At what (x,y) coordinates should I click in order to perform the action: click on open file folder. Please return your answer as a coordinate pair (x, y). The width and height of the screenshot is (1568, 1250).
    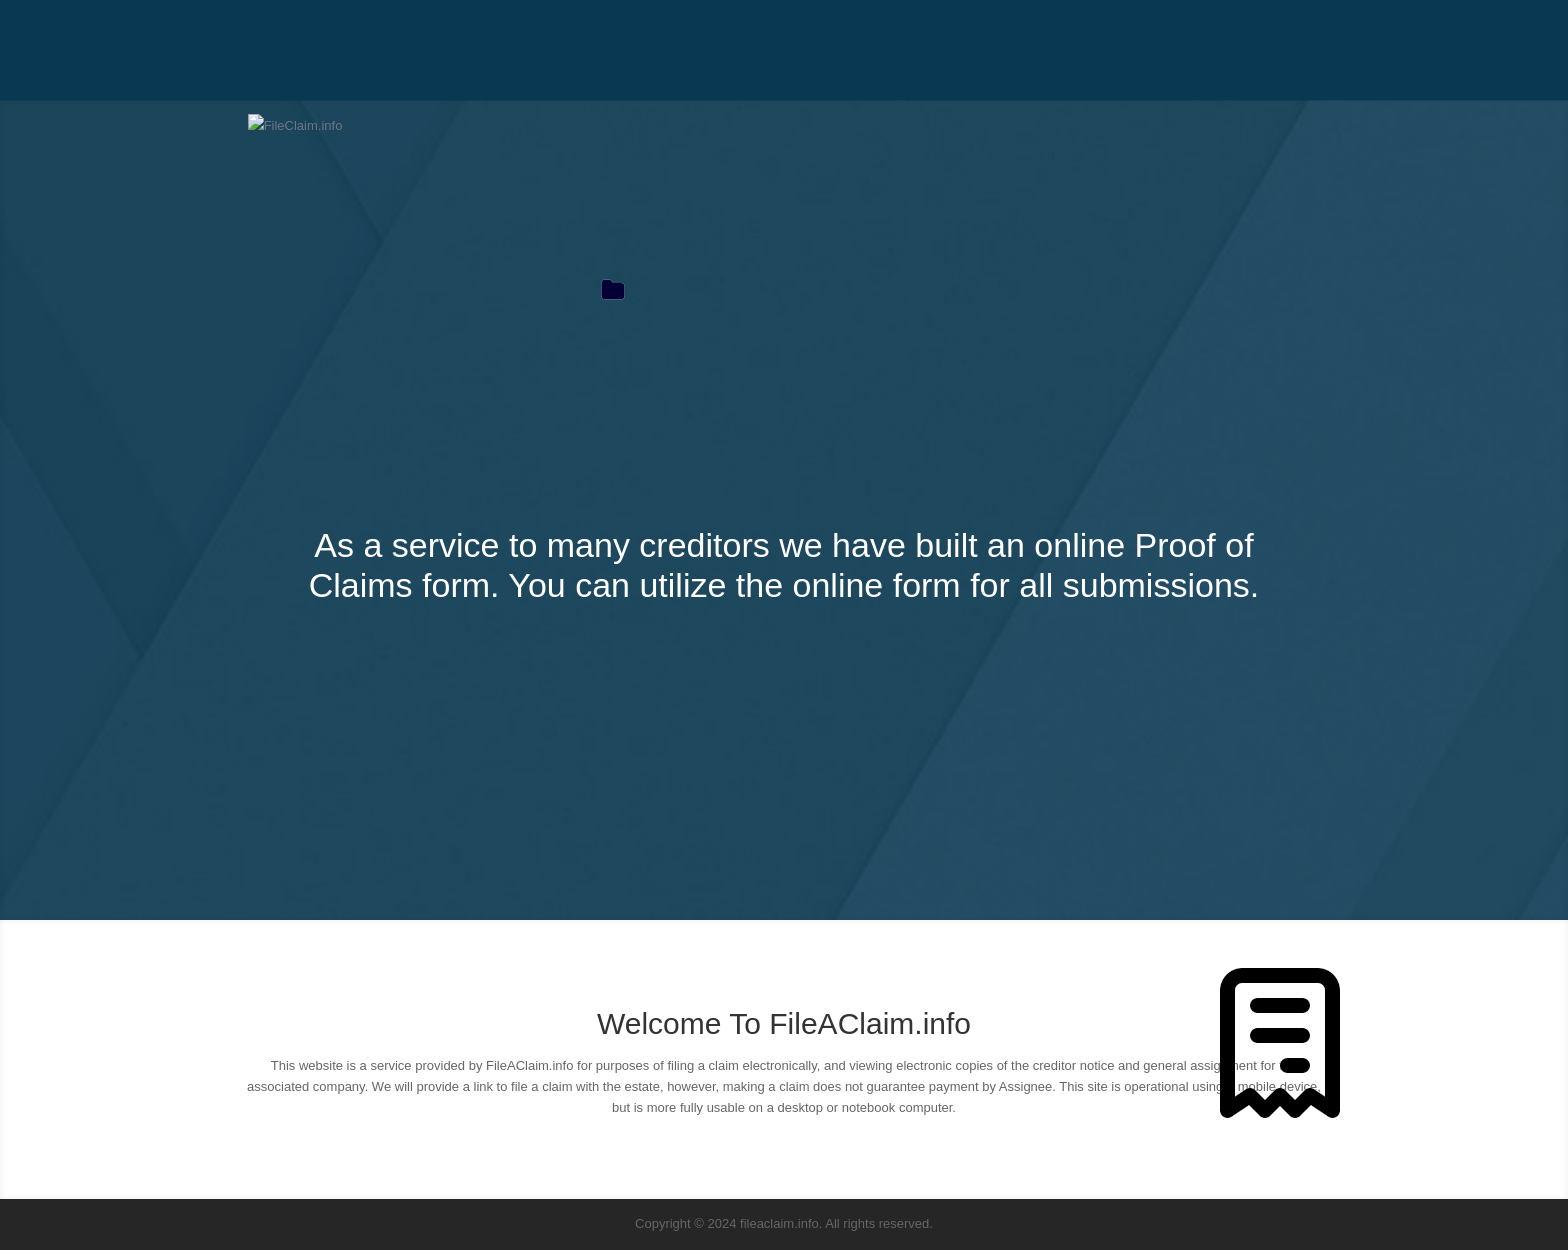
    Looking at the image, I should click on (613, 290).